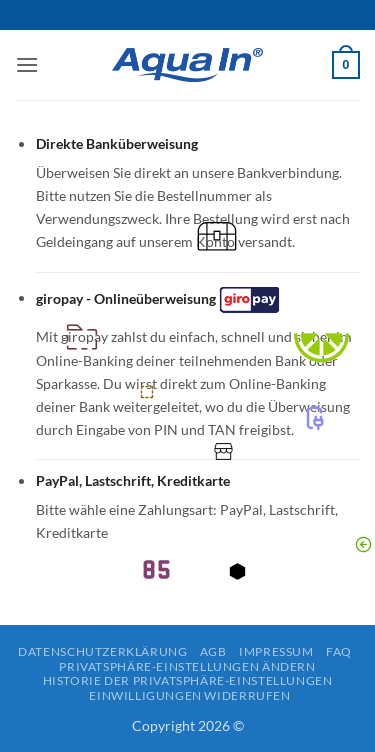 Image resolution: width=375 pixels, height=752 pixels. What do you see at coordinates (314, 417) in the screenshot?
I see `indicates battery is currently charging` at bounding box center [314, 417].